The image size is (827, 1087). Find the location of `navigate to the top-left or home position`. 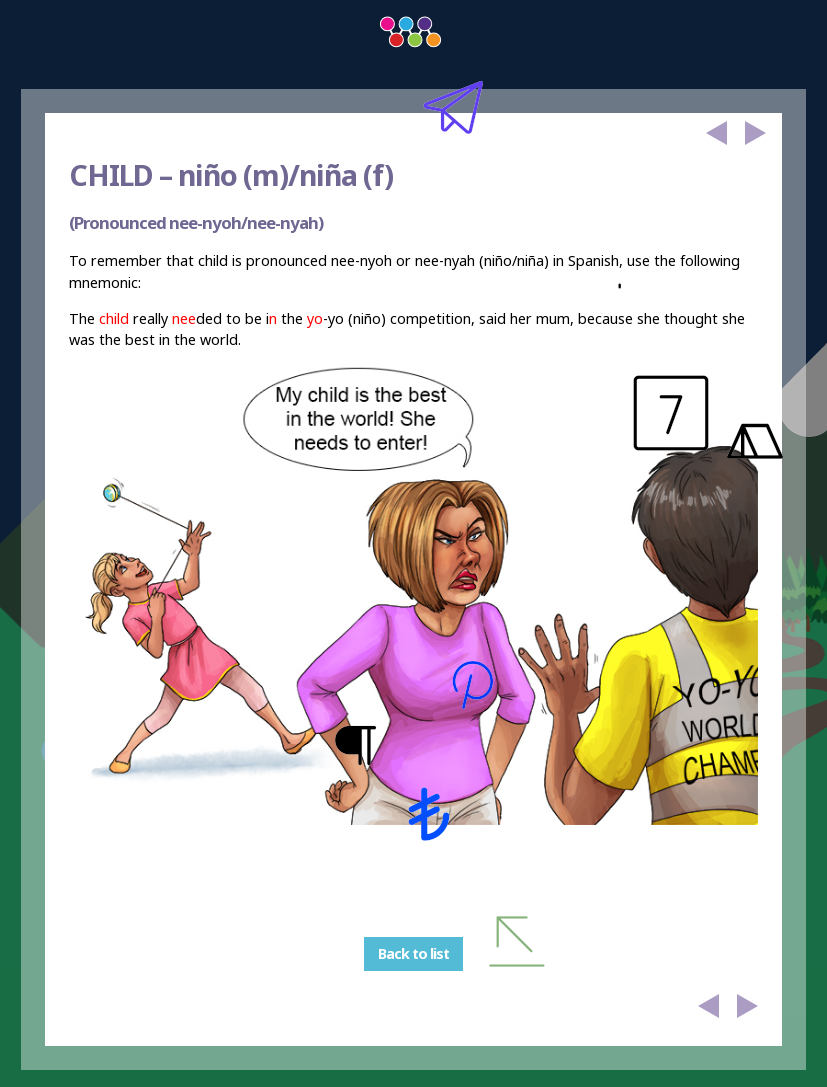

navigate to the top-left or home position is located at coordinates (514, 941).